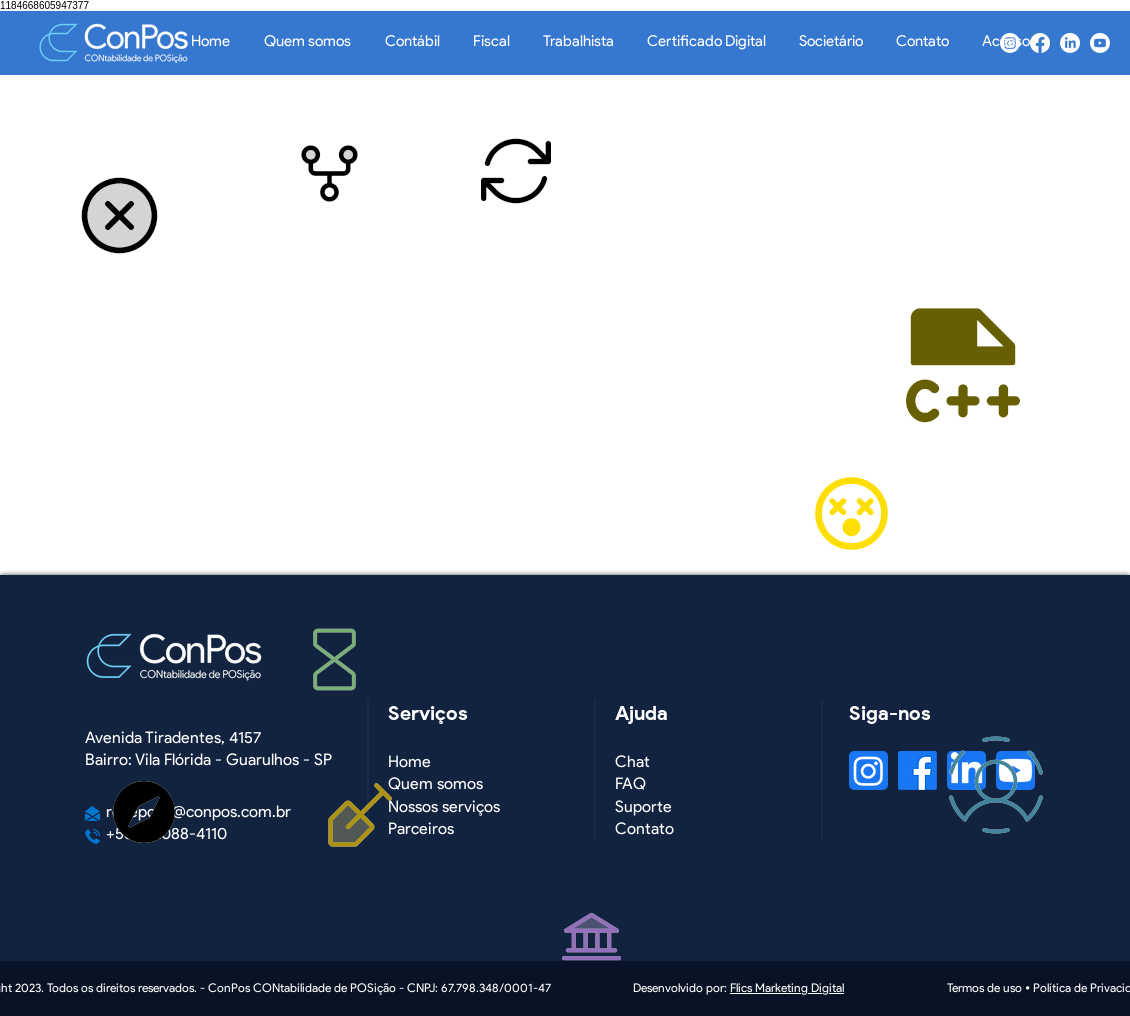 The height and width of the screenshot is (1016, 1130). Describe the element at coordinates (359, 816) in the screenshot. I see `gardening or landscaping tools` at that location.